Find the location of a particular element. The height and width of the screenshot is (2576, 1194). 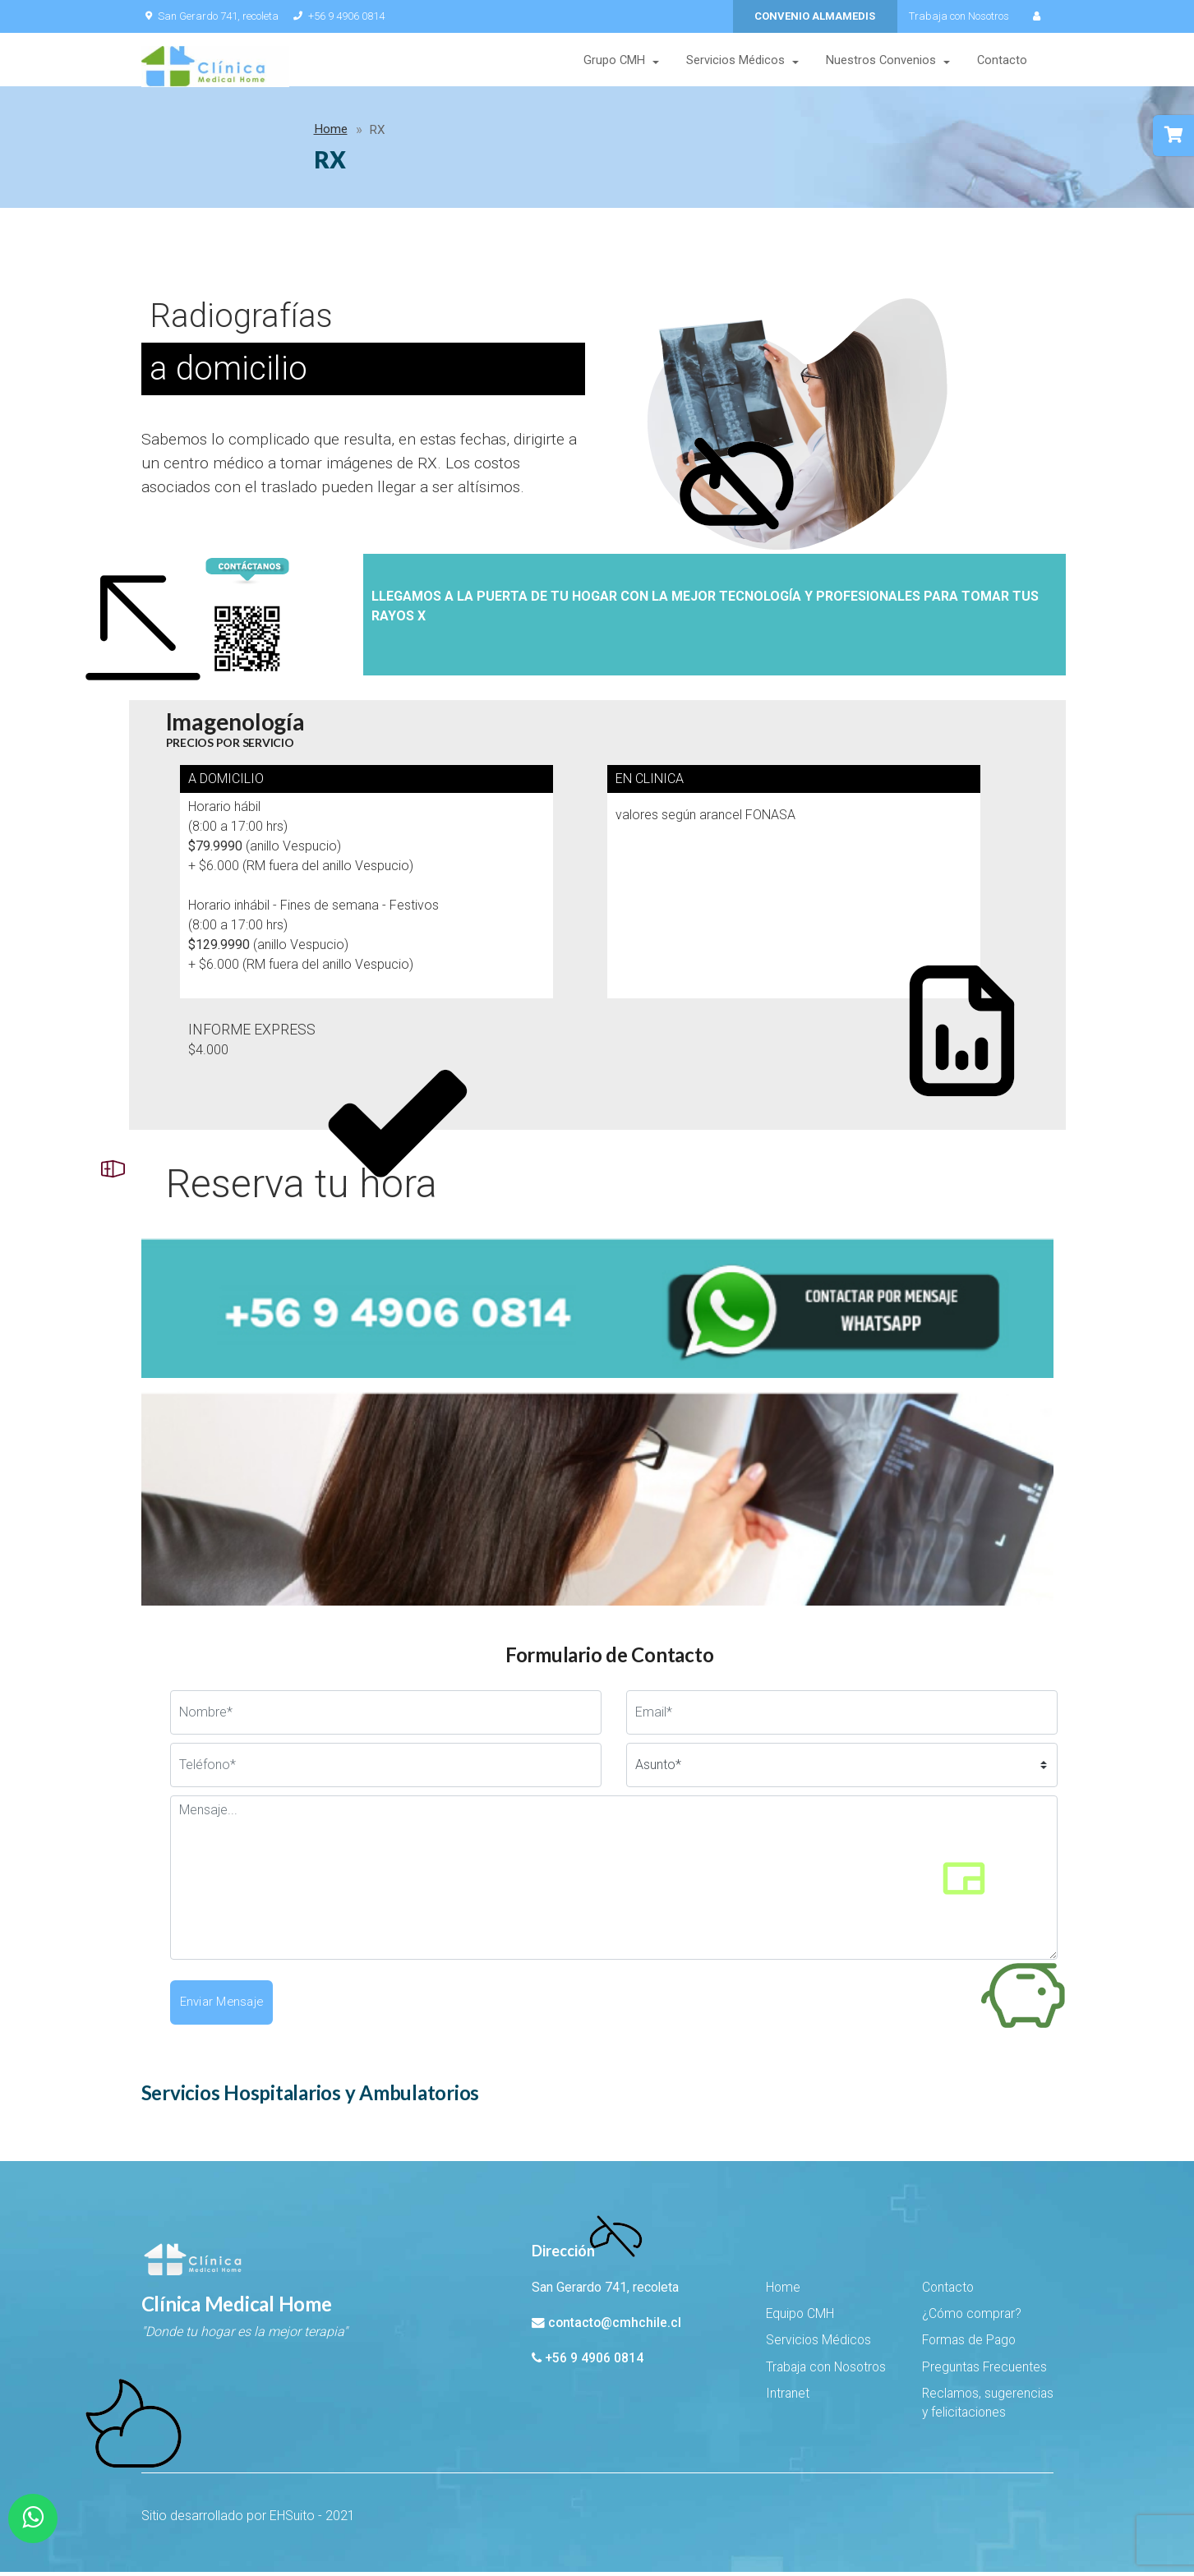

indicates nighttime or evening weather conditions is located at coordinates (131, 2428).